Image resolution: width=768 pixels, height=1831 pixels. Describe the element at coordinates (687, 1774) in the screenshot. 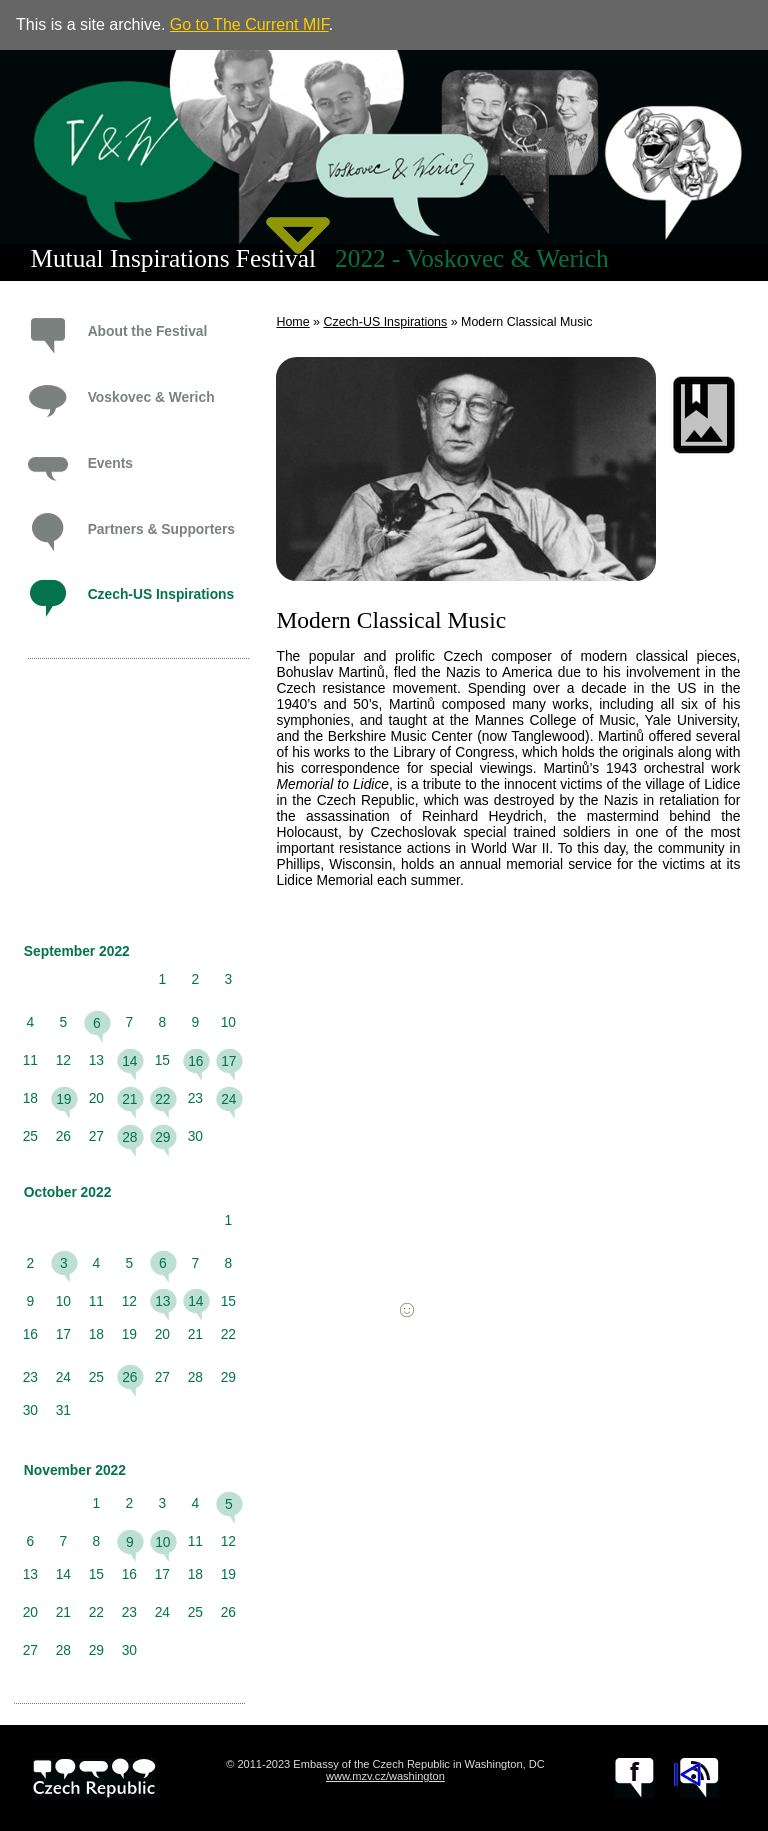

I see `skip to previous track` at that location.